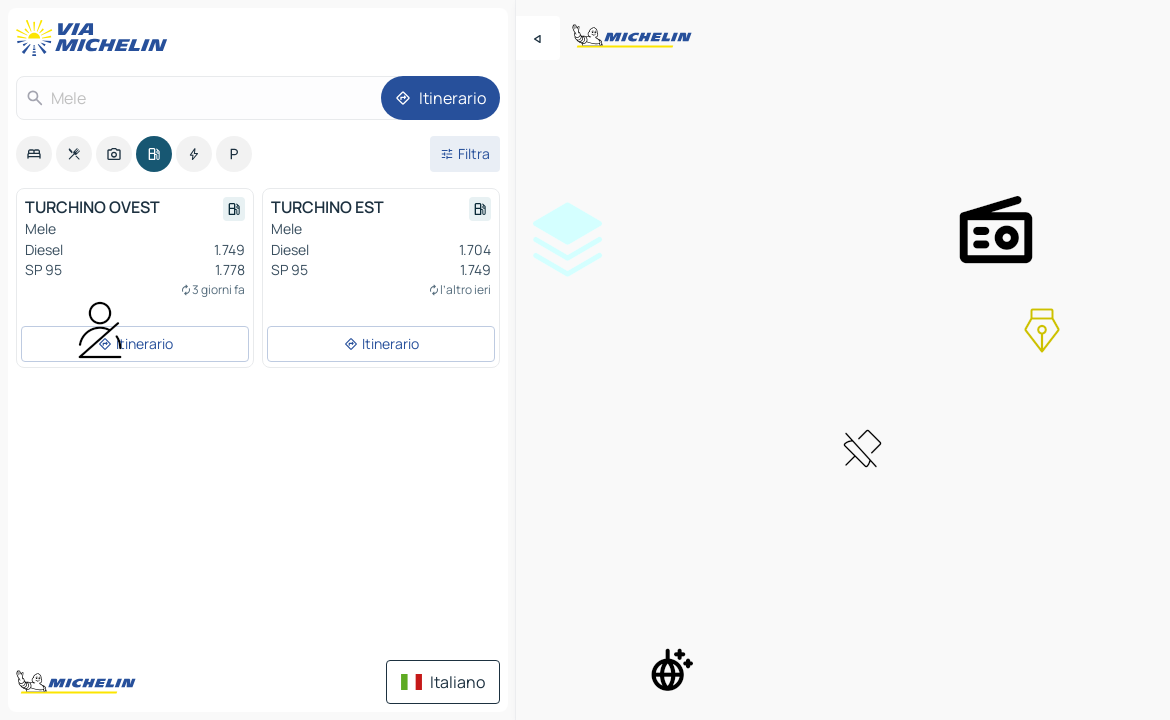 Image resolution: width=1170 pixels, height=720 pixels. I want to click on open radio or audio streaming, so click(996, 235).